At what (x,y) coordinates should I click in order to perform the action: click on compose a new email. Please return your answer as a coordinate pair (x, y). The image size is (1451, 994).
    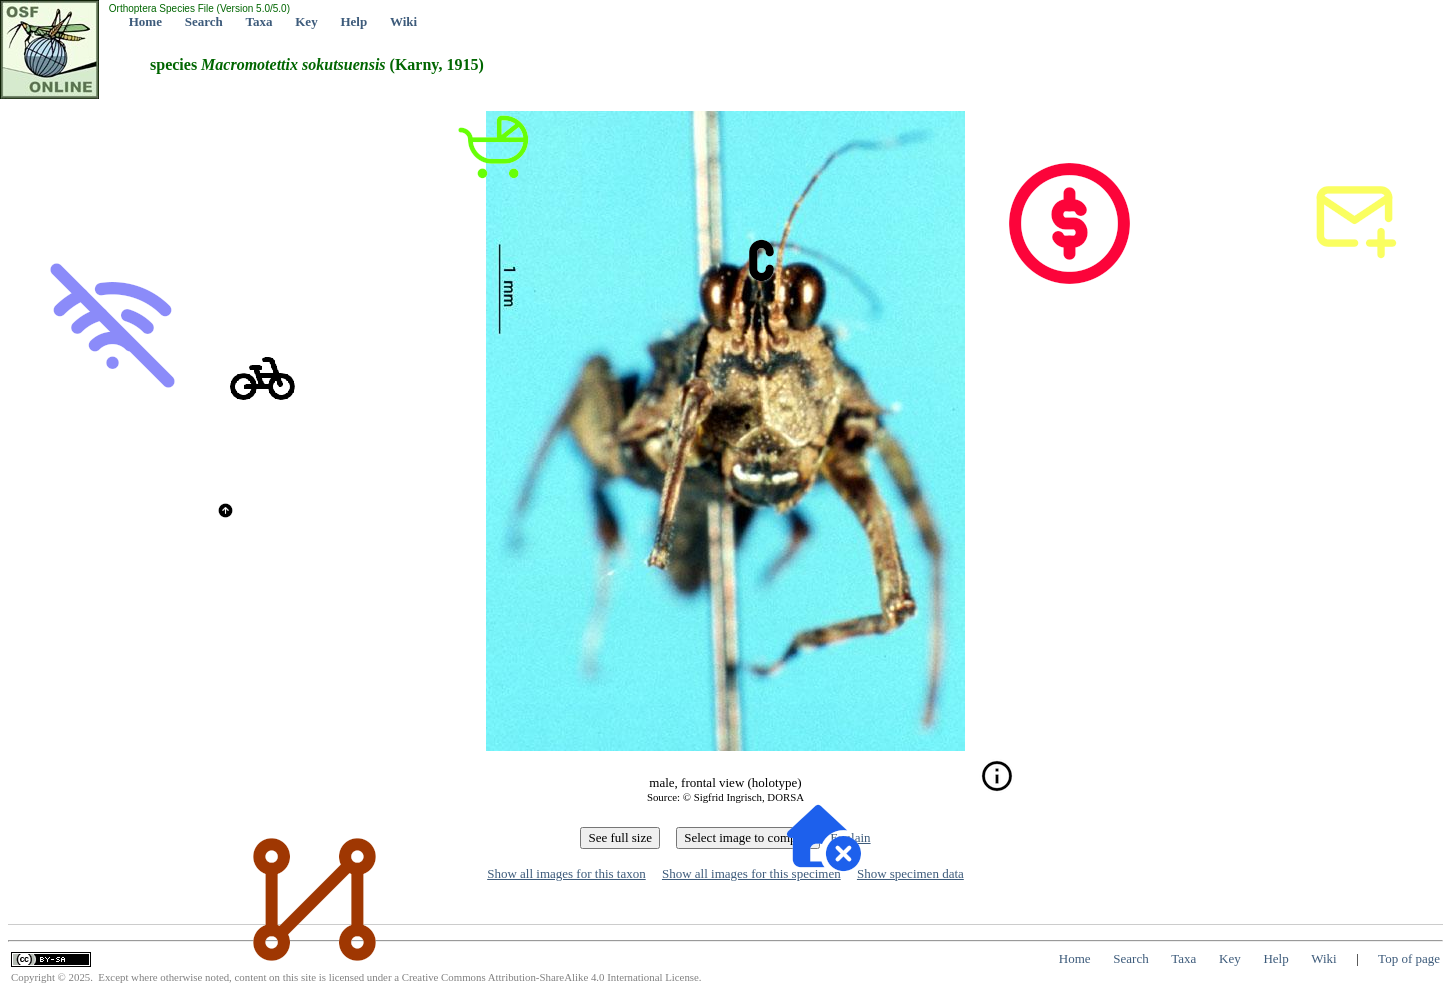
    Looking at the image, I should click on (1354, 216).